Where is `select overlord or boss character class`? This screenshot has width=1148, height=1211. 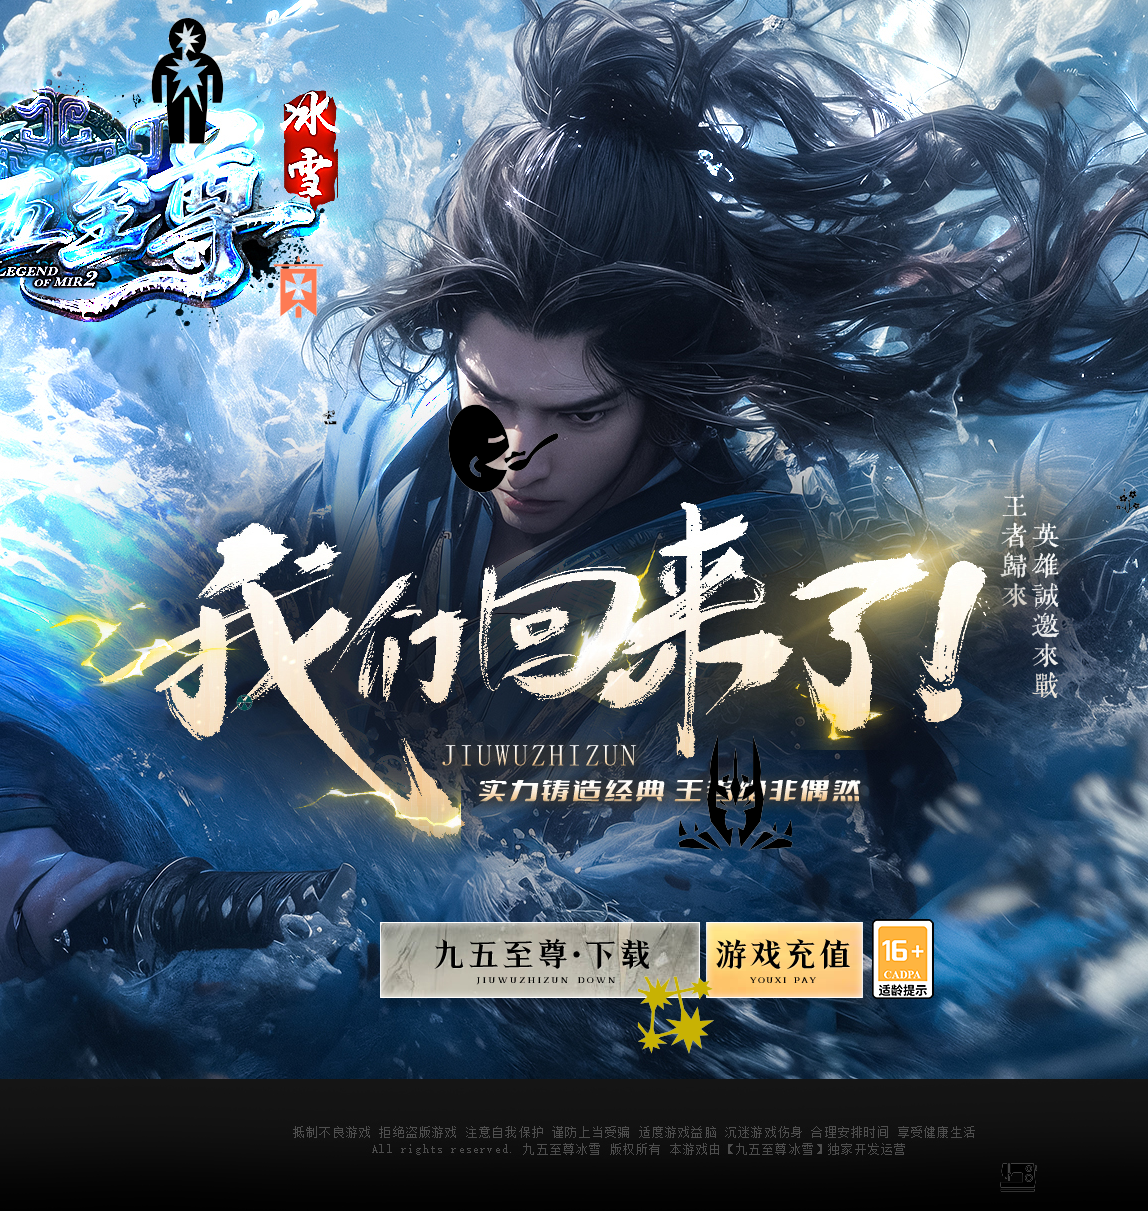 select overlord or boss character class is located at coordinates (735, 791).